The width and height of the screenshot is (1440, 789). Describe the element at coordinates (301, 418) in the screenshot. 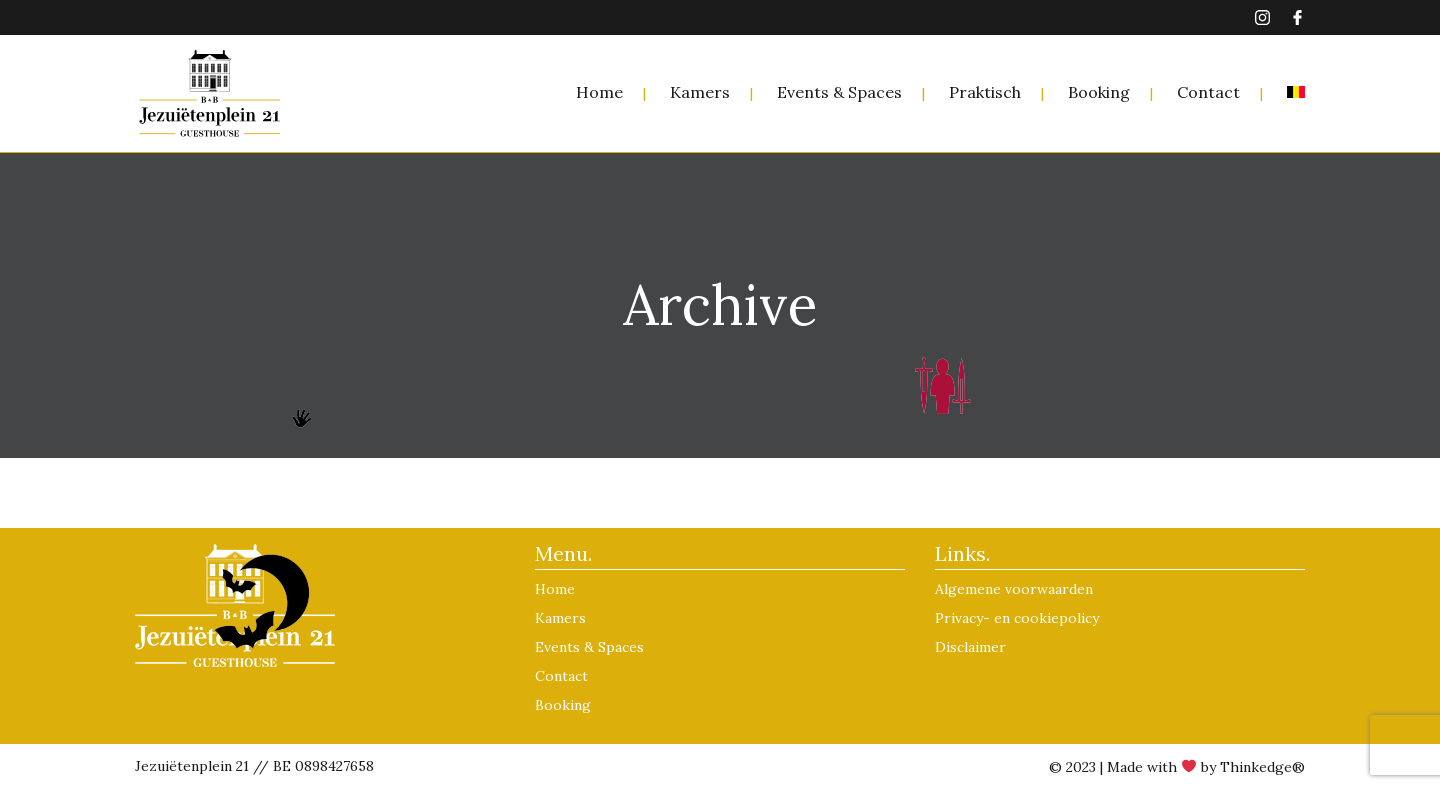

I see `raise your hand to ask a question` at that location.